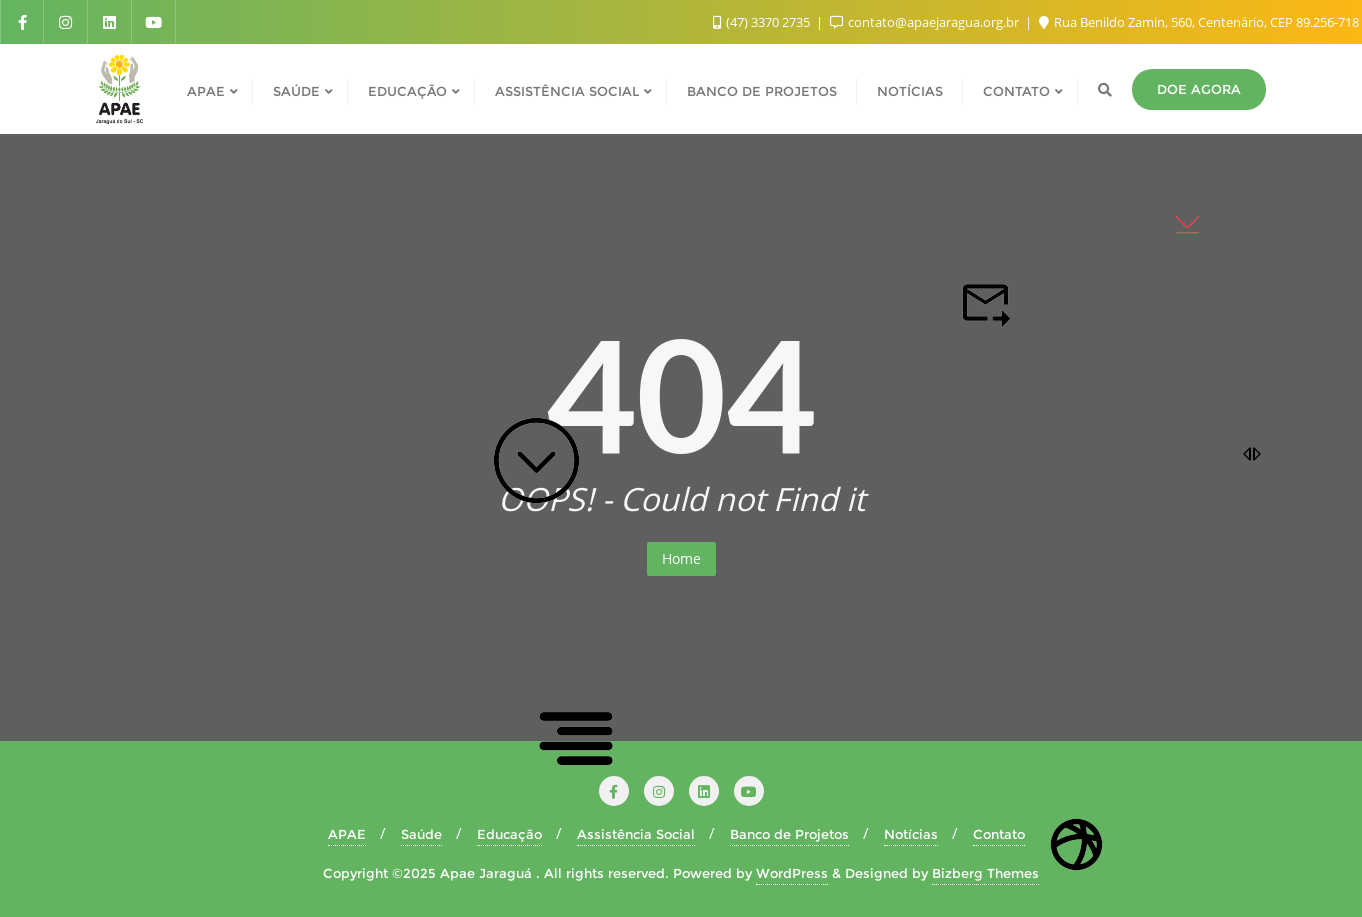  What do you see at coordinates (1076, 844) in the screenshot?
I see `access games or entertainment section` at bounding box center [1076, 844].